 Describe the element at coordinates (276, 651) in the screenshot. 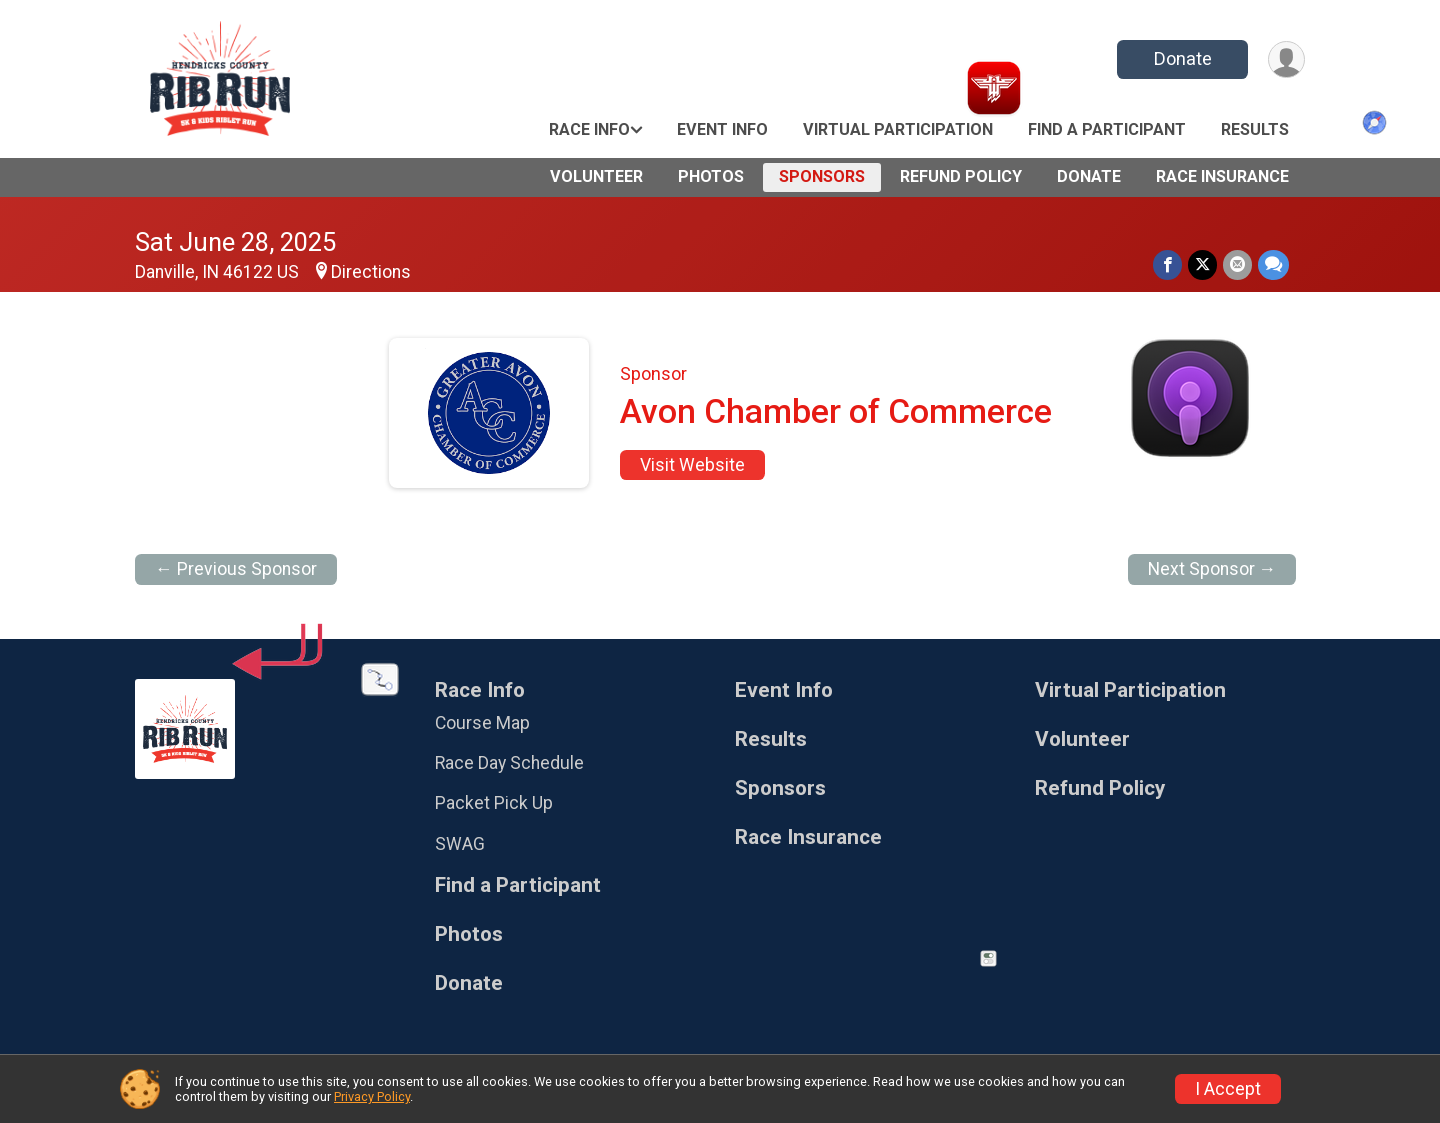

I see `reply to all recipients of an email` at that location.